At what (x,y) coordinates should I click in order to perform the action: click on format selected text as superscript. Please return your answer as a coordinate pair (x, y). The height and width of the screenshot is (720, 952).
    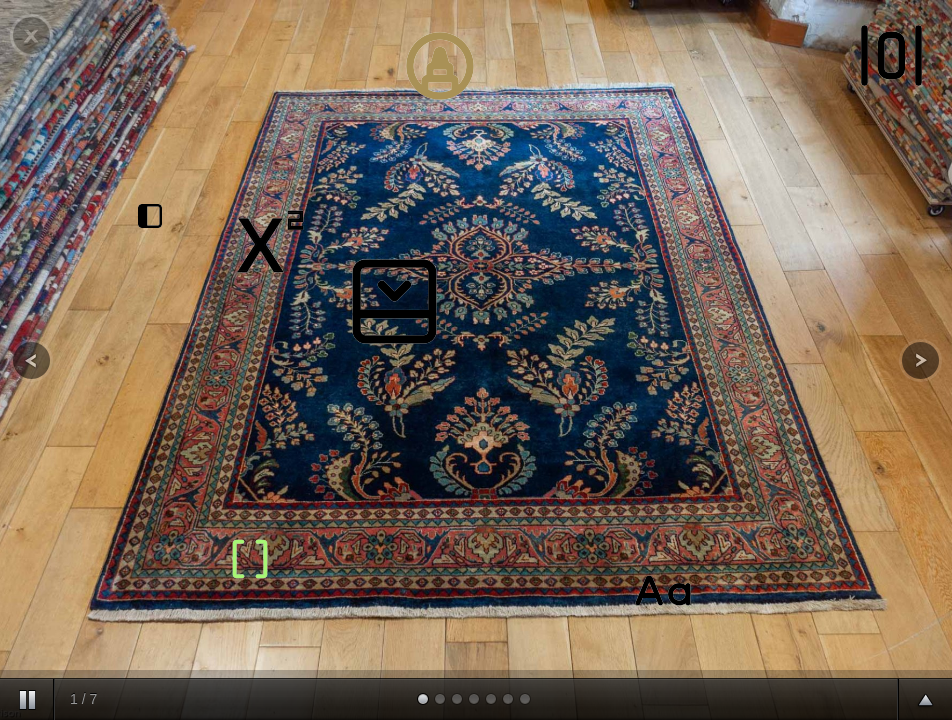
    Looking at the image, I should click on (260, 241).